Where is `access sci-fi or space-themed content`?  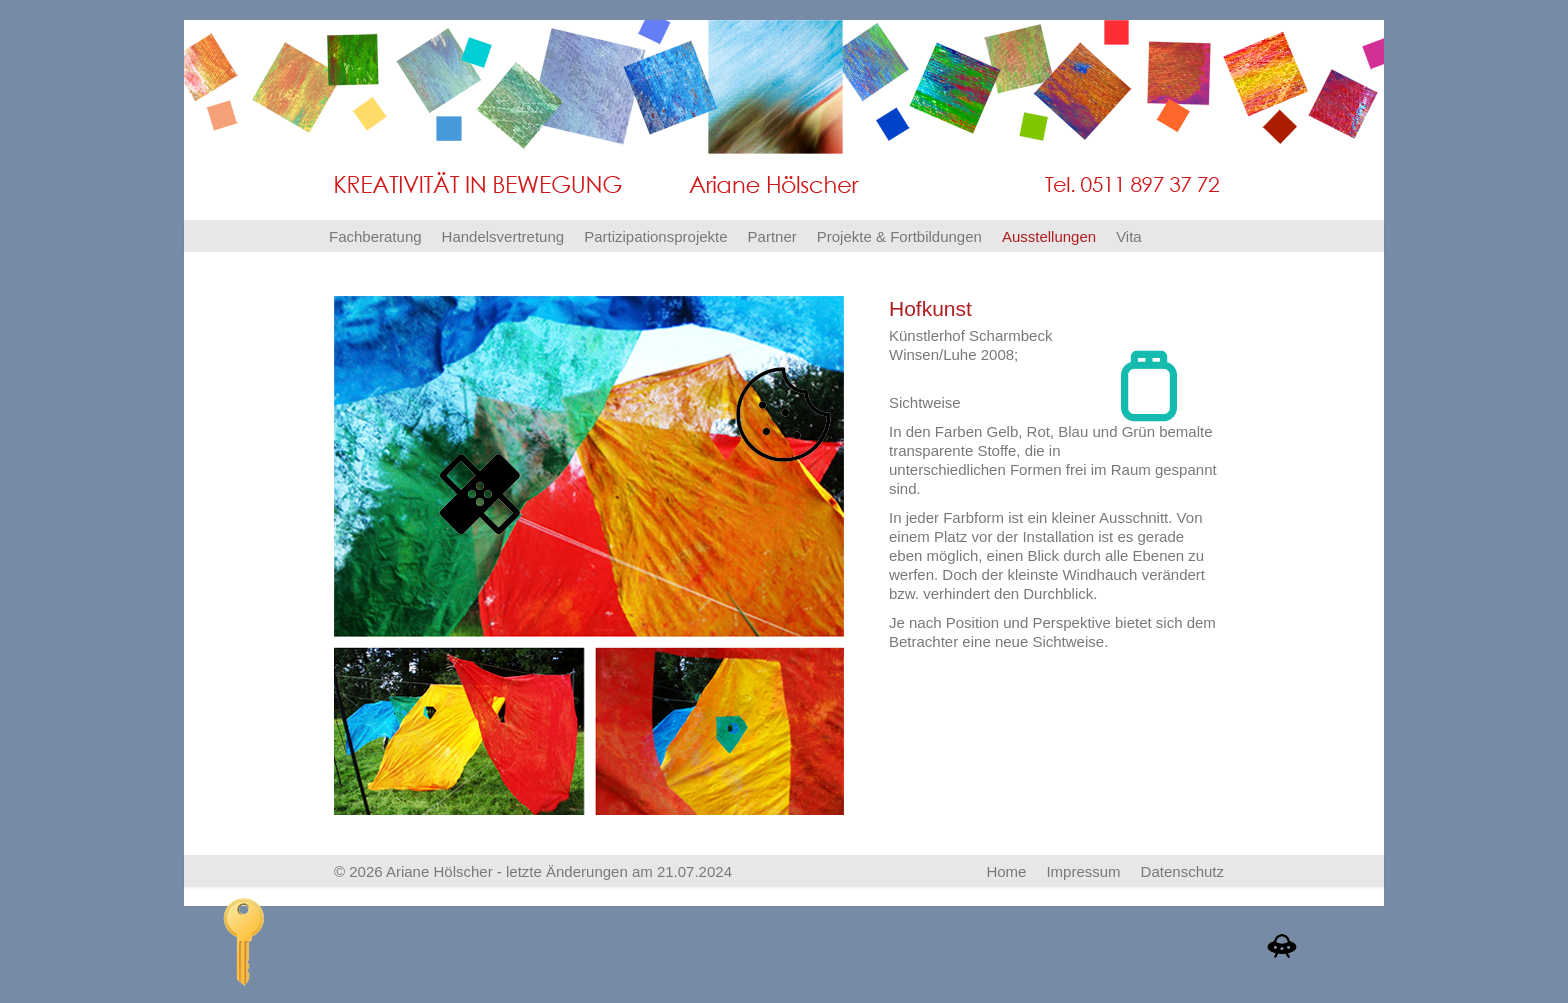
access sci-fi or space-themed content is located at coordinates (1282, 946).